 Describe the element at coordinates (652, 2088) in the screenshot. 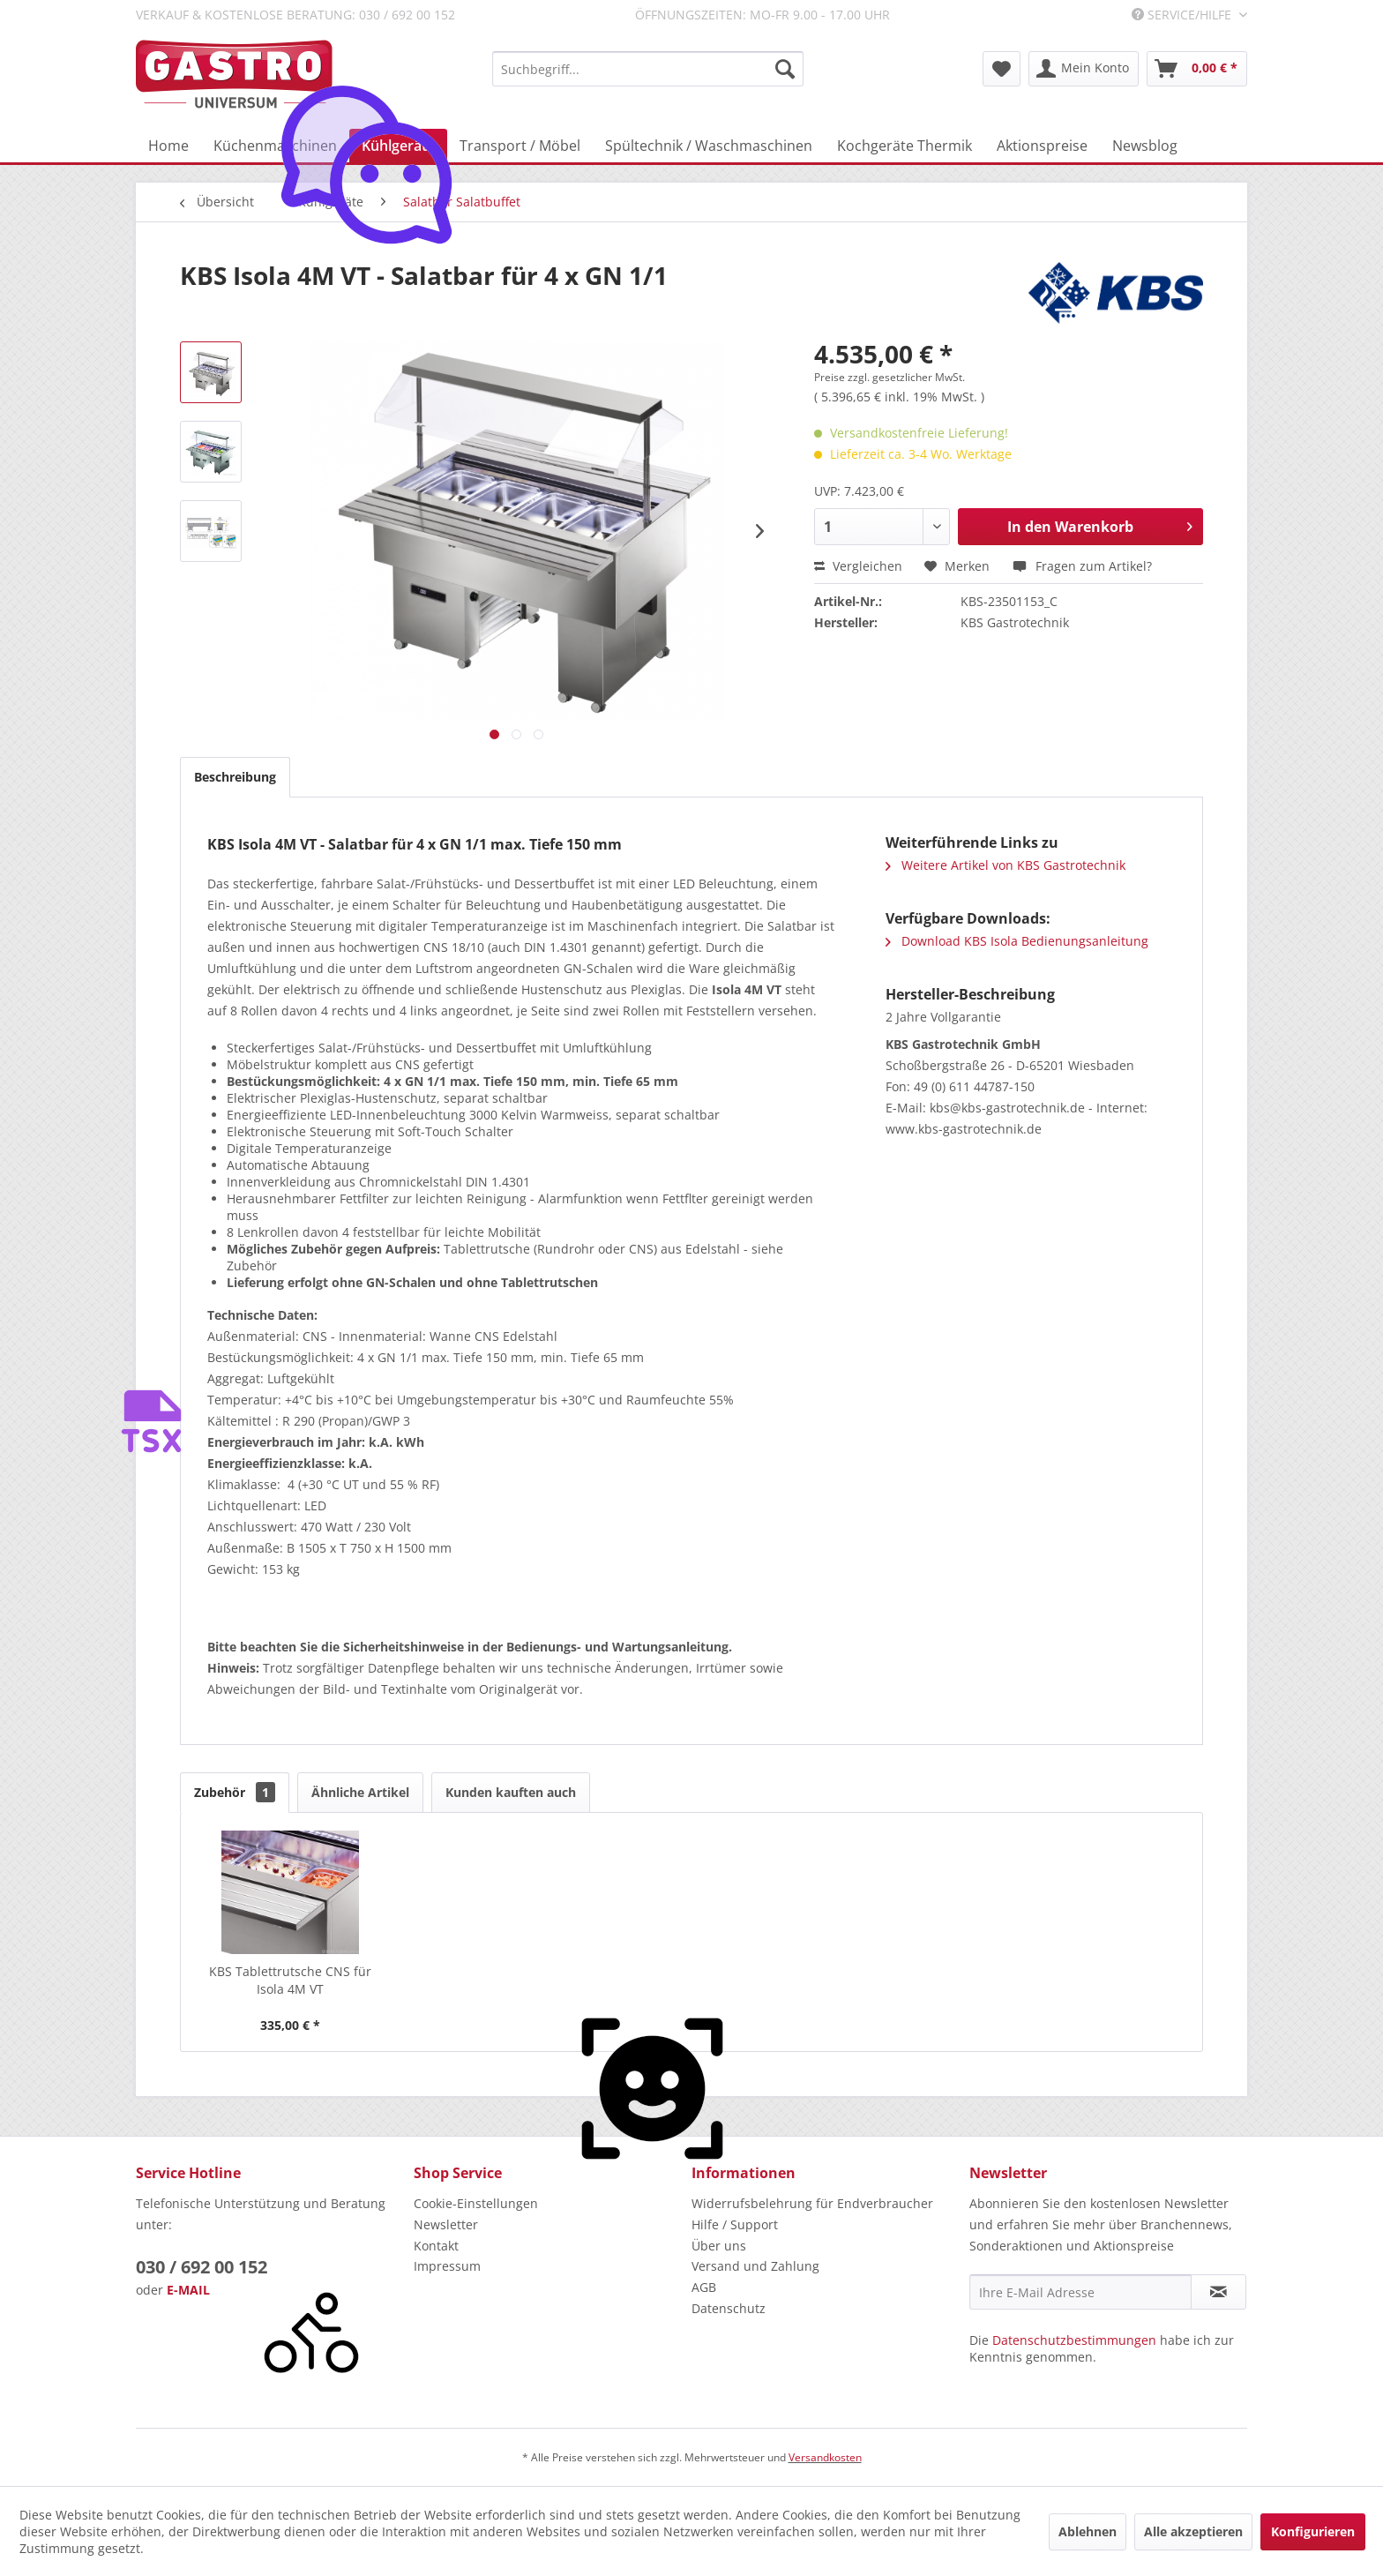

I see `scan face to unlock or authenticate` at that location.